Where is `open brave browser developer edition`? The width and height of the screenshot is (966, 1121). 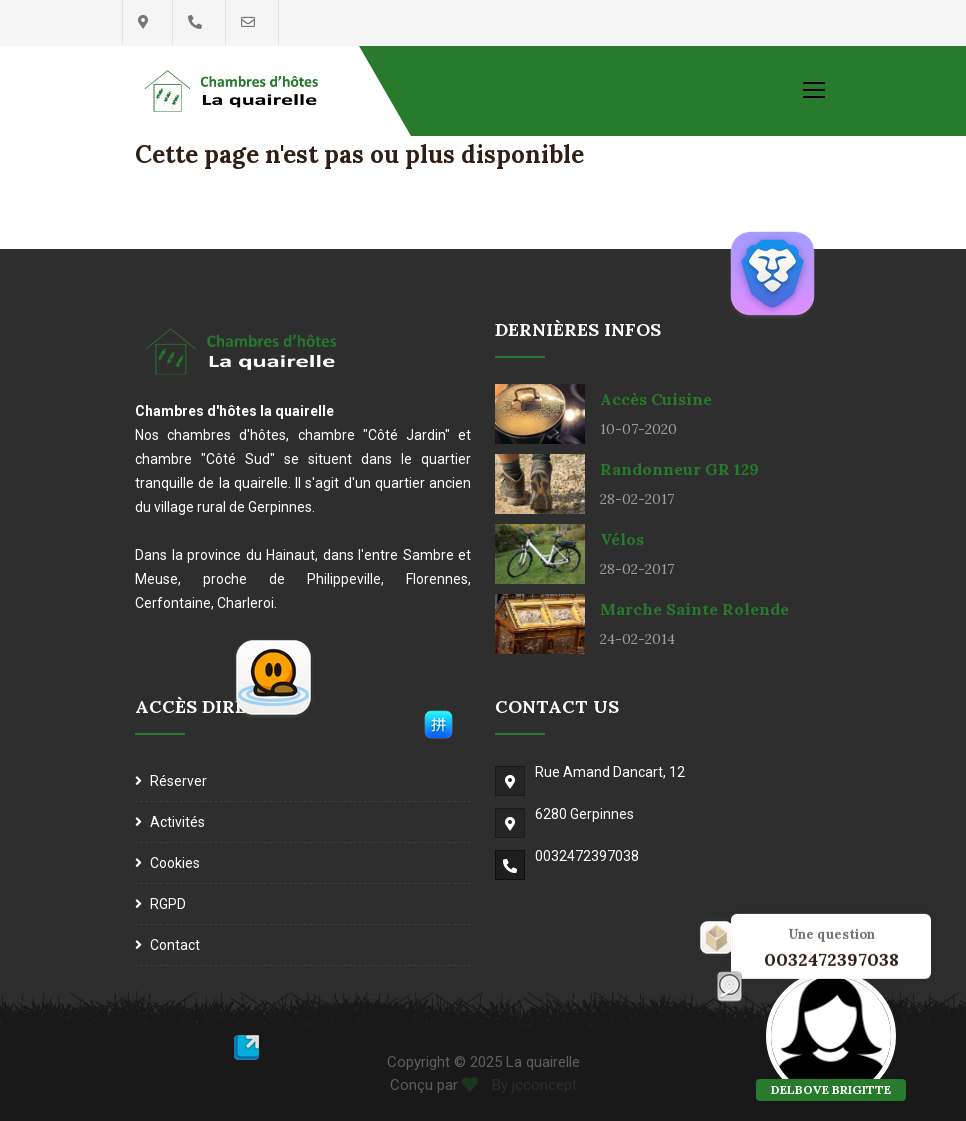
open brave browser developer edition is located at coordinates (772, 273).